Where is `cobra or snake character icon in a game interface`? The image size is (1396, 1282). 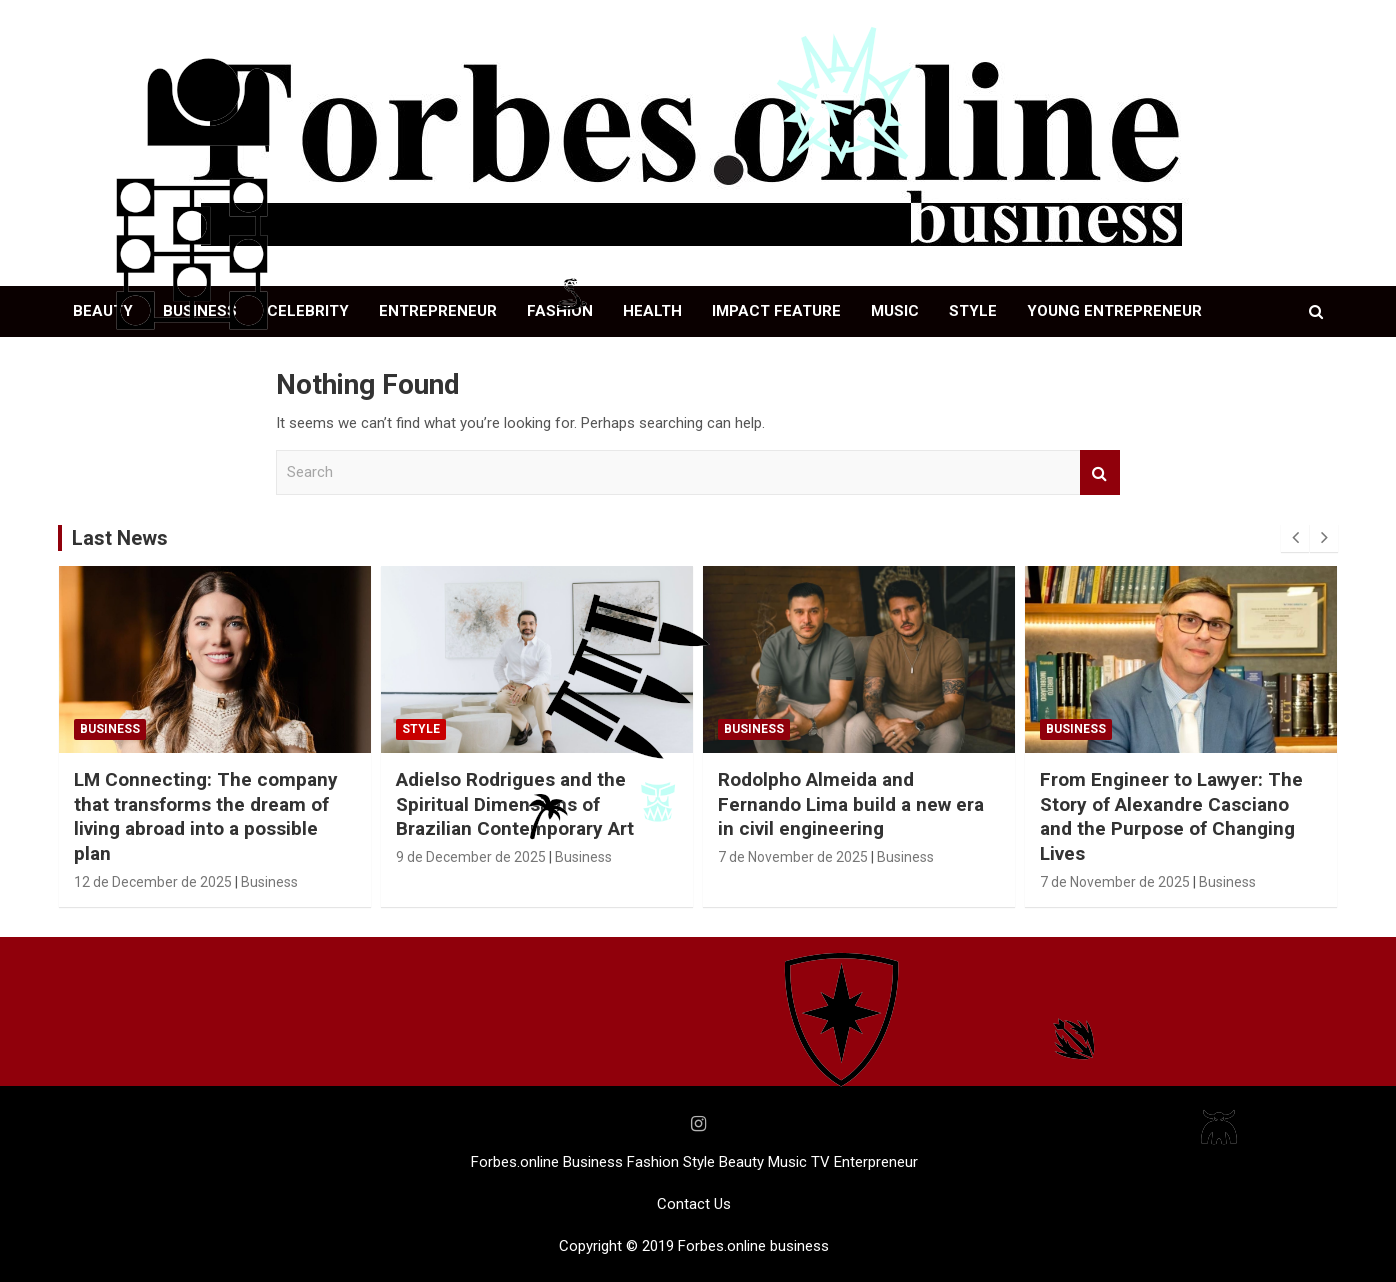
cobra or snake character icon in a game interface is located at coordinates (572, 294).